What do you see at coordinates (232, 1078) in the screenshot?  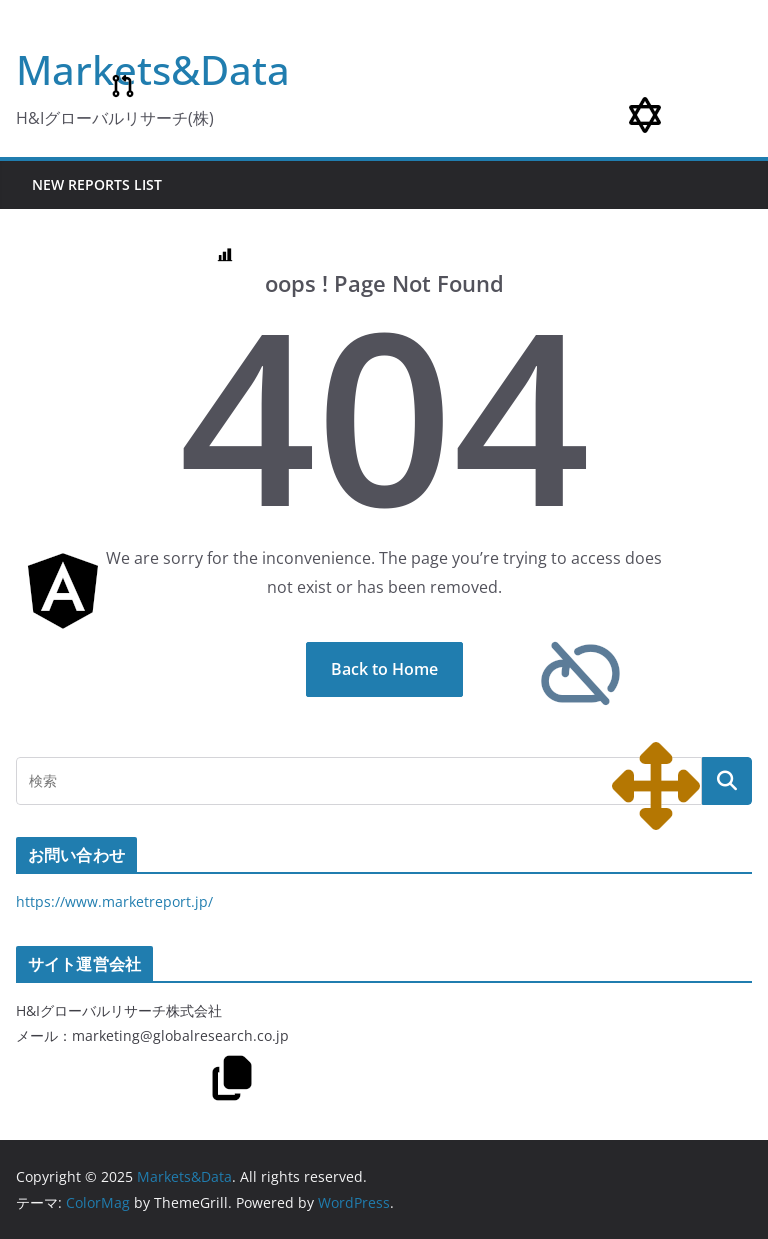 I see `copy to clipboard` at bounding box center [232, 1078].